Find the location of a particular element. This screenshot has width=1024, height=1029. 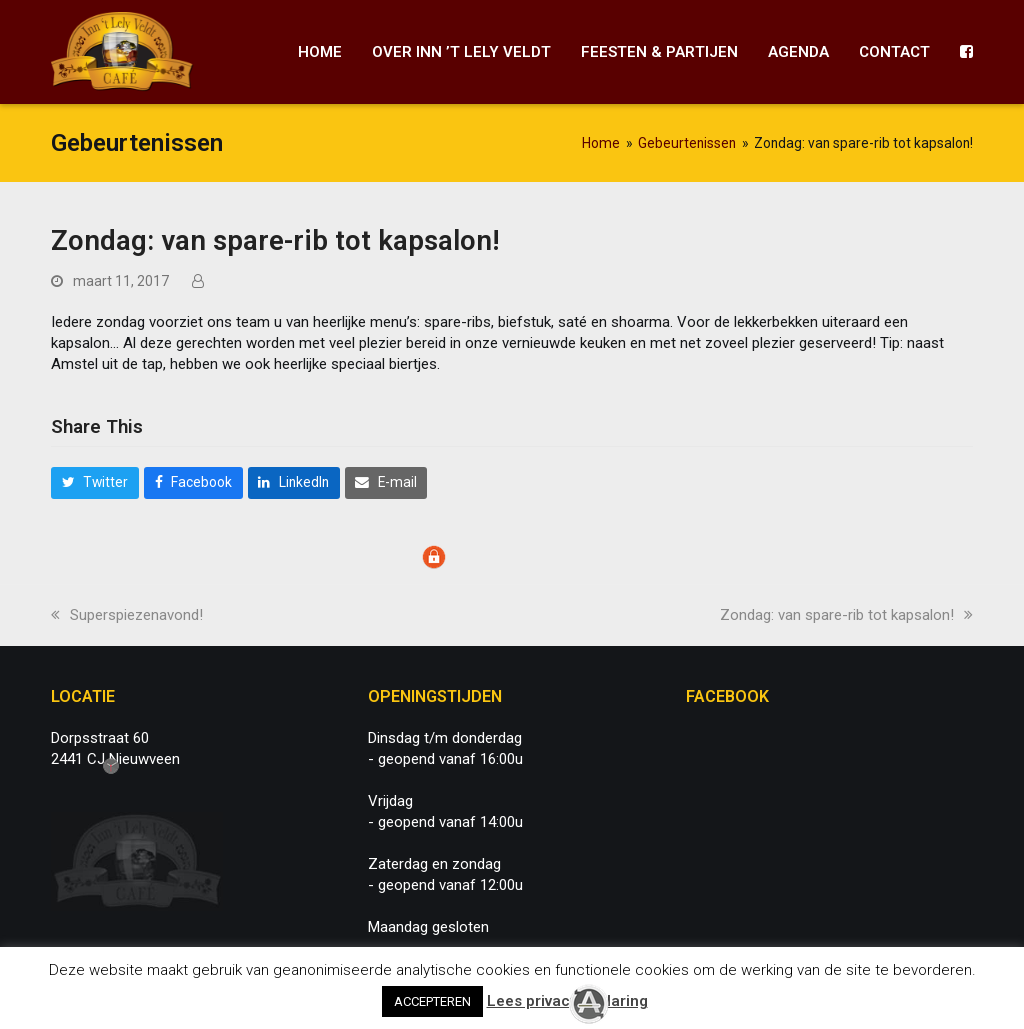

brightness settings are locked is located at coordinates (434, 557).